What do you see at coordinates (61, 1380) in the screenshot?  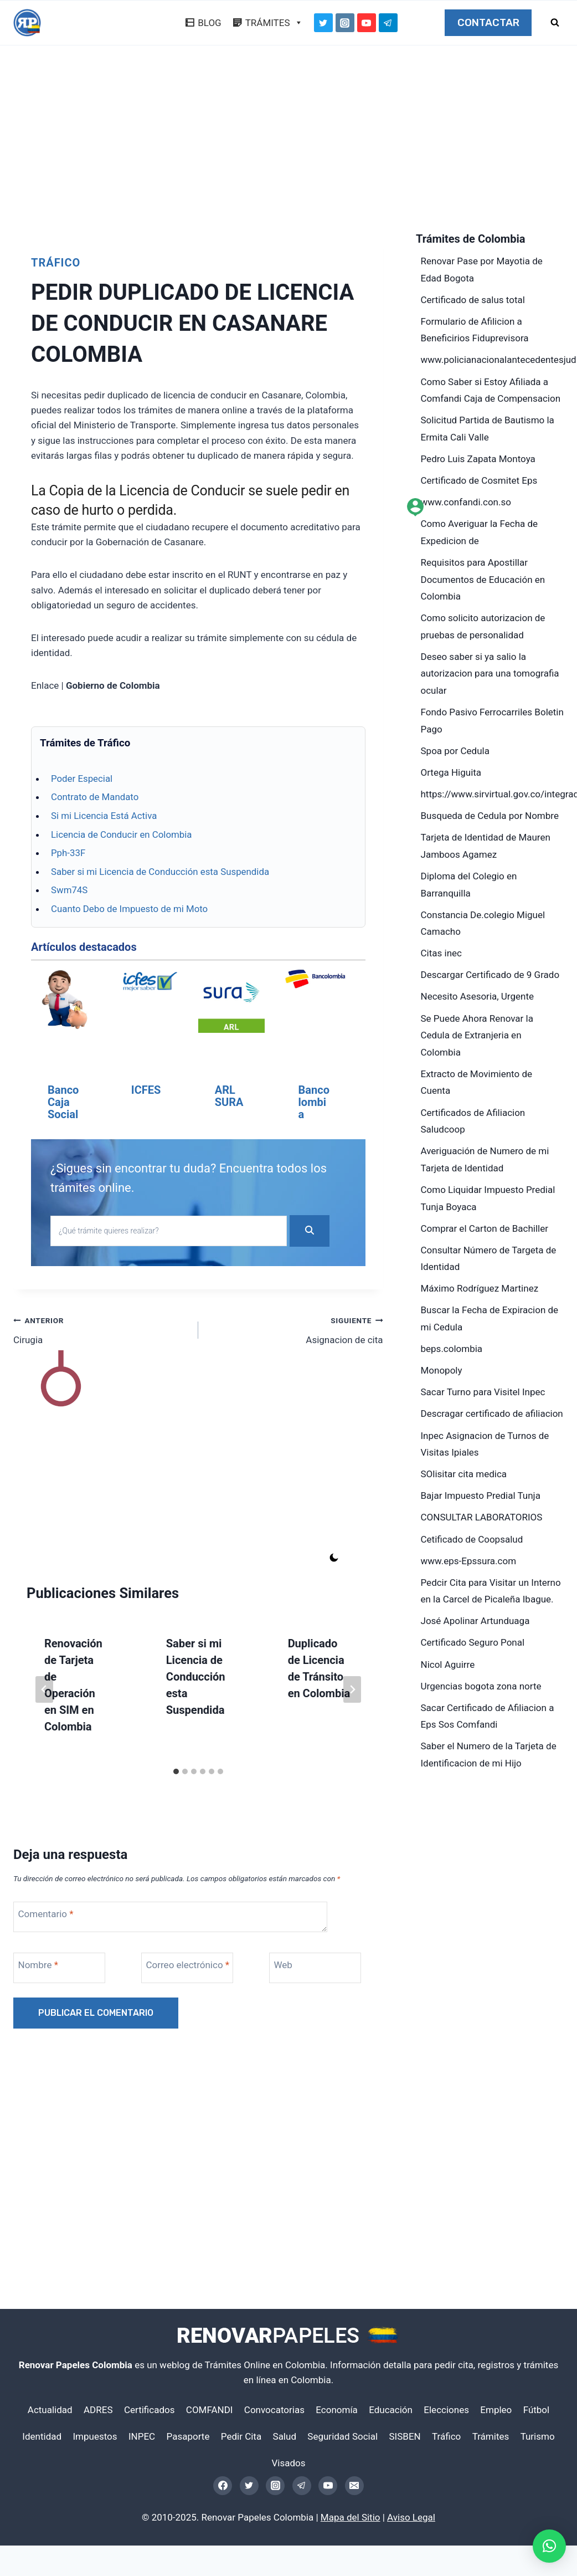 I see `select genderless or non-binary gender option` at bounding box center [61, 1380].